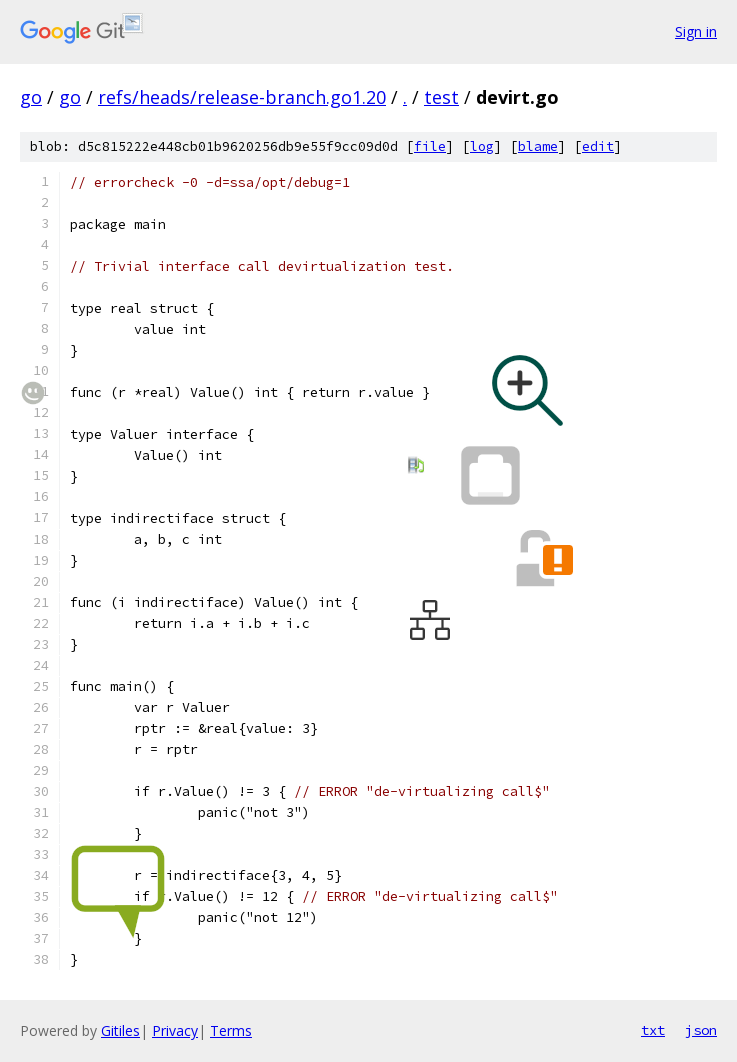 The height and width of the screenshot is (1062, 737). Describe the element at coordinates (33, 393) in the screenshot. I see `insert smirking emoji in message` at that location.